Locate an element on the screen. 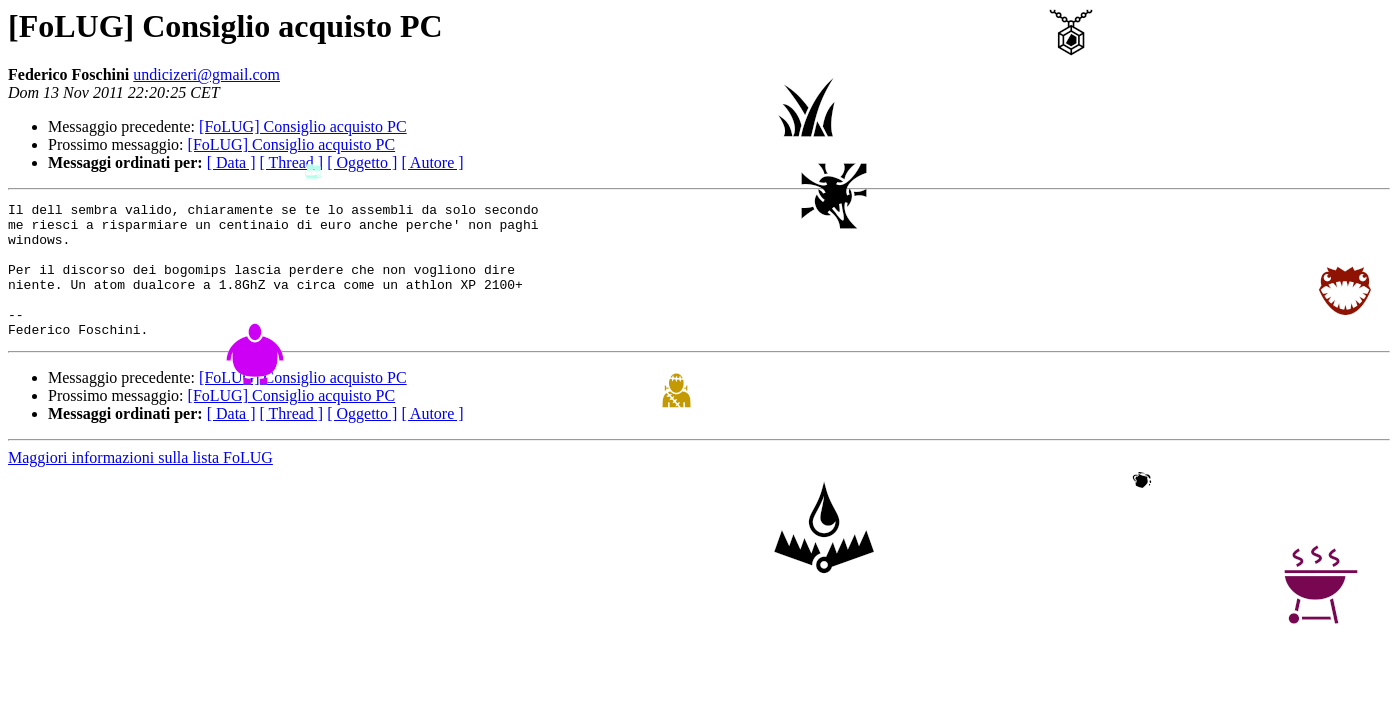  indicates a character's weight or body type stat is located at coordinates (255, 354).